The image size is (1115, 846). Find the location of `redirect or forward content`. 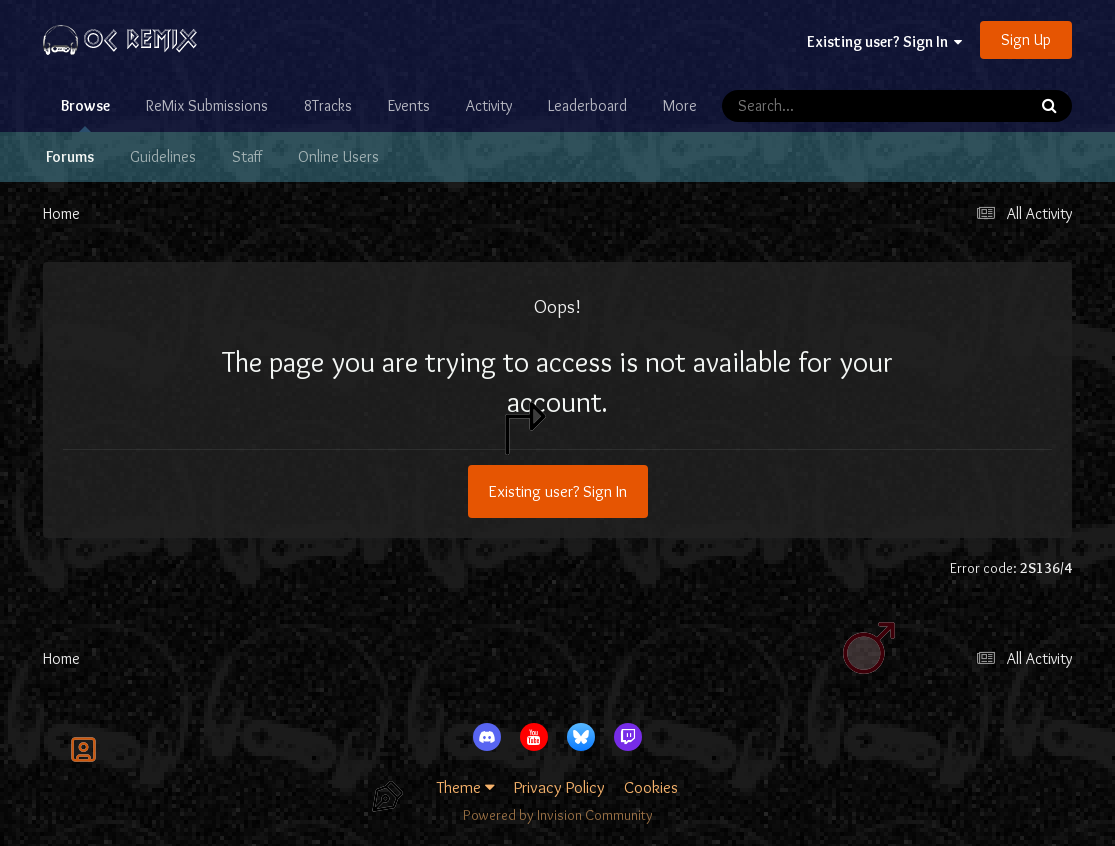

redirect or forward content is located at coordinates (521, 428).